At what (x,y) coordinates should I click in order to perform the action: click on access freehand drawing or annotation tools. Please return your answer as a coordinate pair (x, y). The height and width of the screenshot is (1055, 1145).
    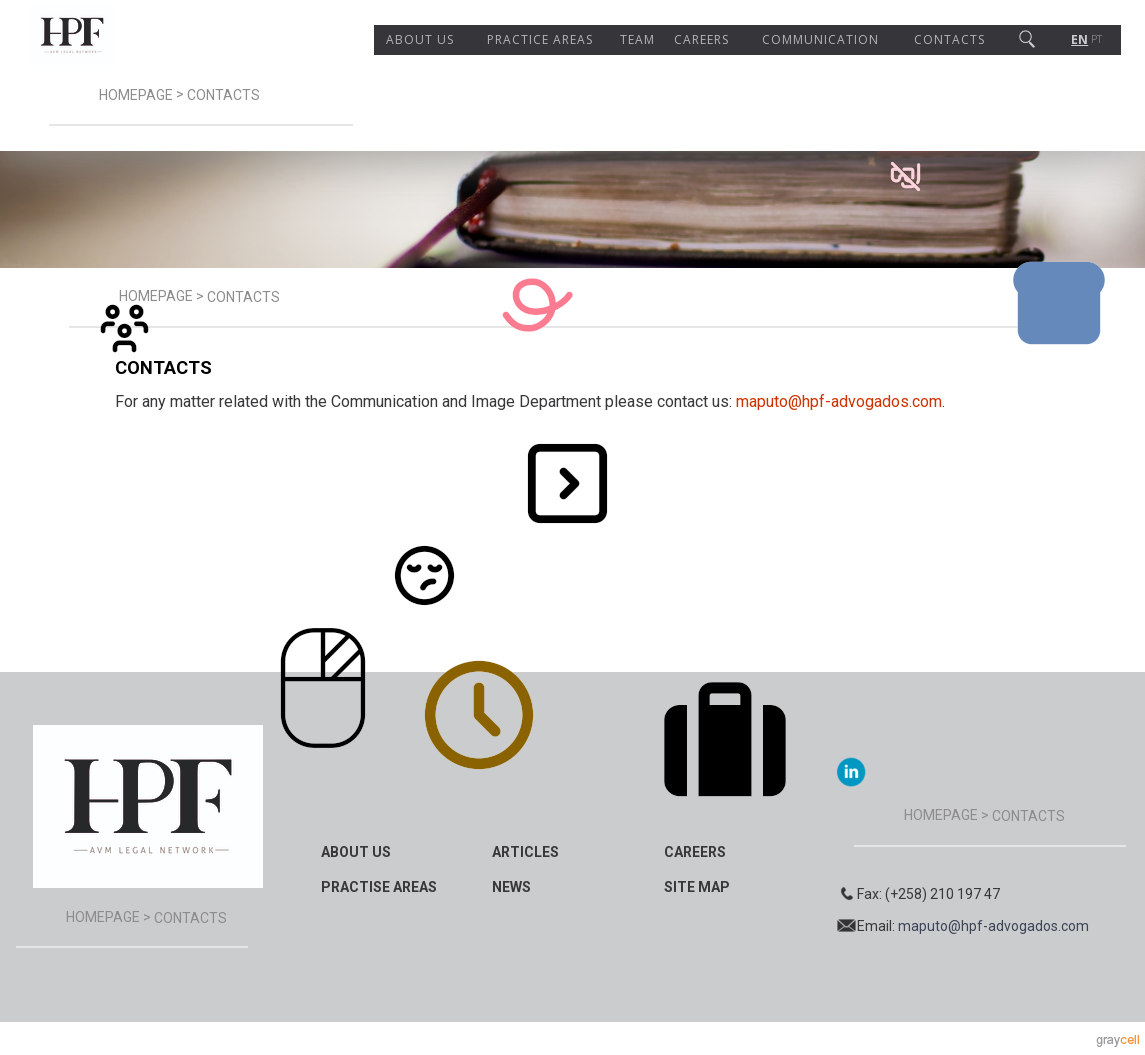
    Looking at the image, I should click on (536, 305).